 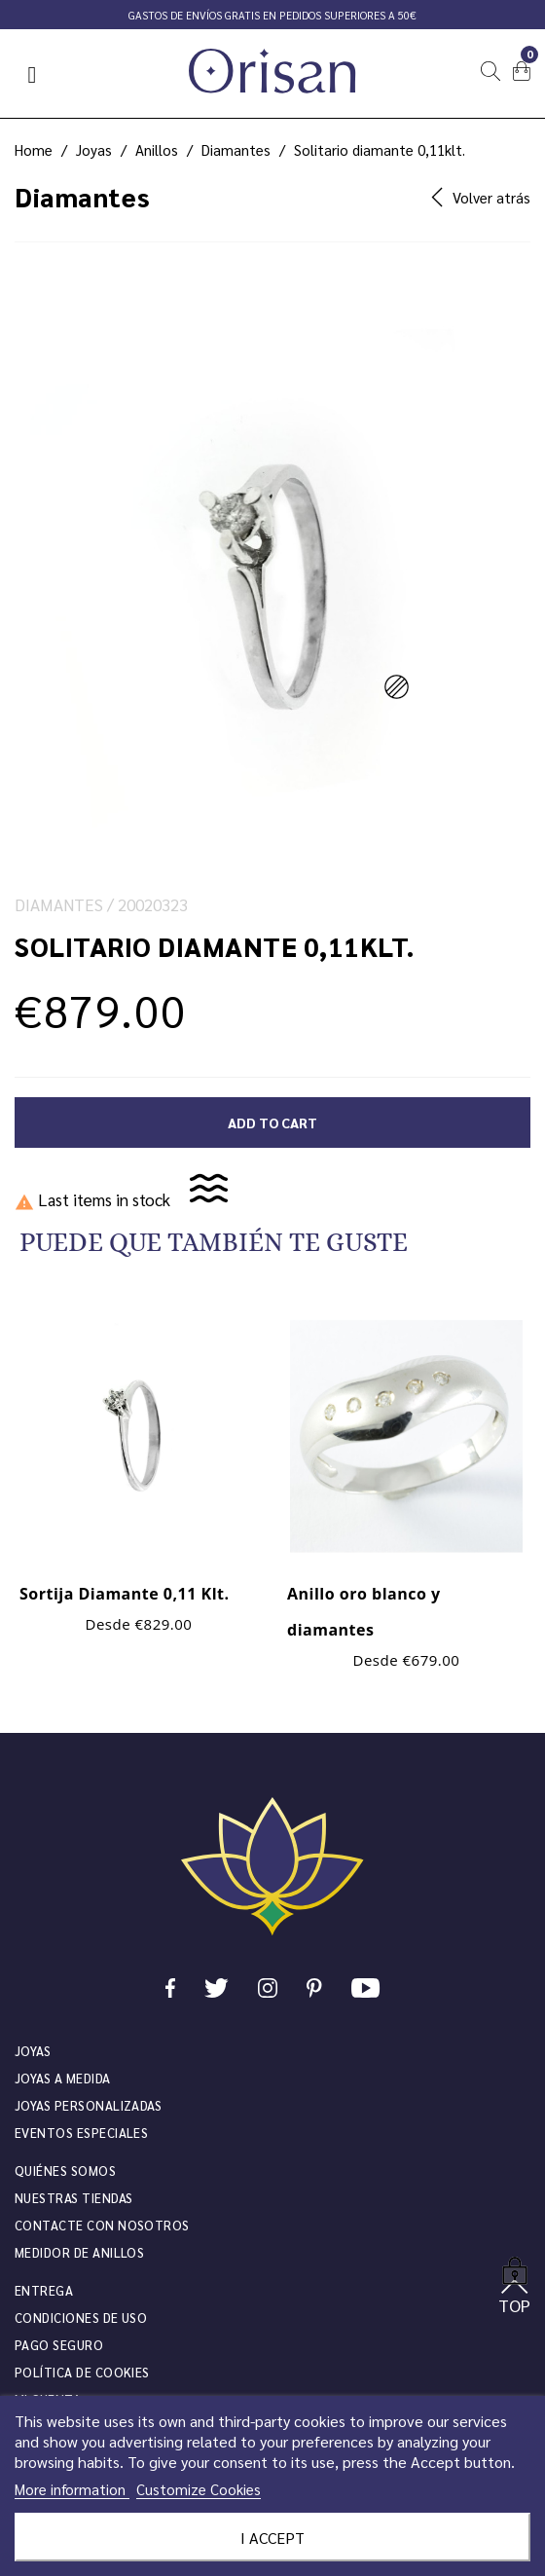 I want to click on indicates water or aquatic features, so click(x=208, y=1188).